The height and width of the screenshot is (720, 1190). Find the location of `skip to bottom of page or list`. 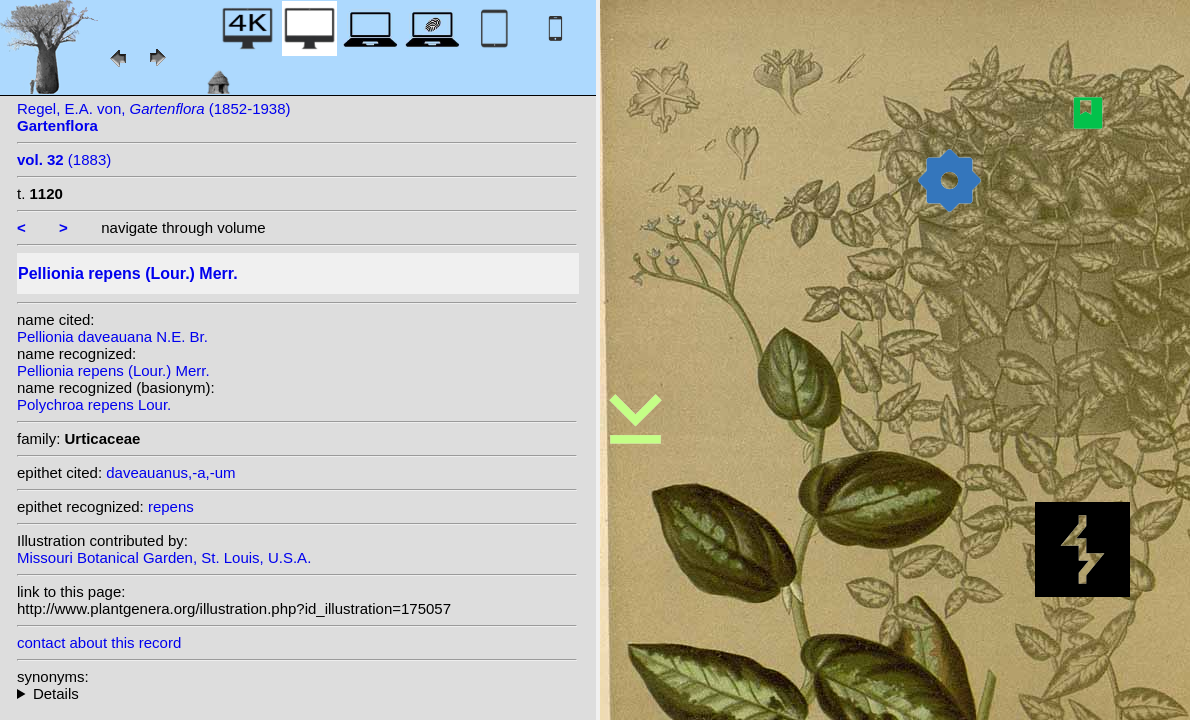

skip to bottom of page or list is located at coordinates (635, 422).